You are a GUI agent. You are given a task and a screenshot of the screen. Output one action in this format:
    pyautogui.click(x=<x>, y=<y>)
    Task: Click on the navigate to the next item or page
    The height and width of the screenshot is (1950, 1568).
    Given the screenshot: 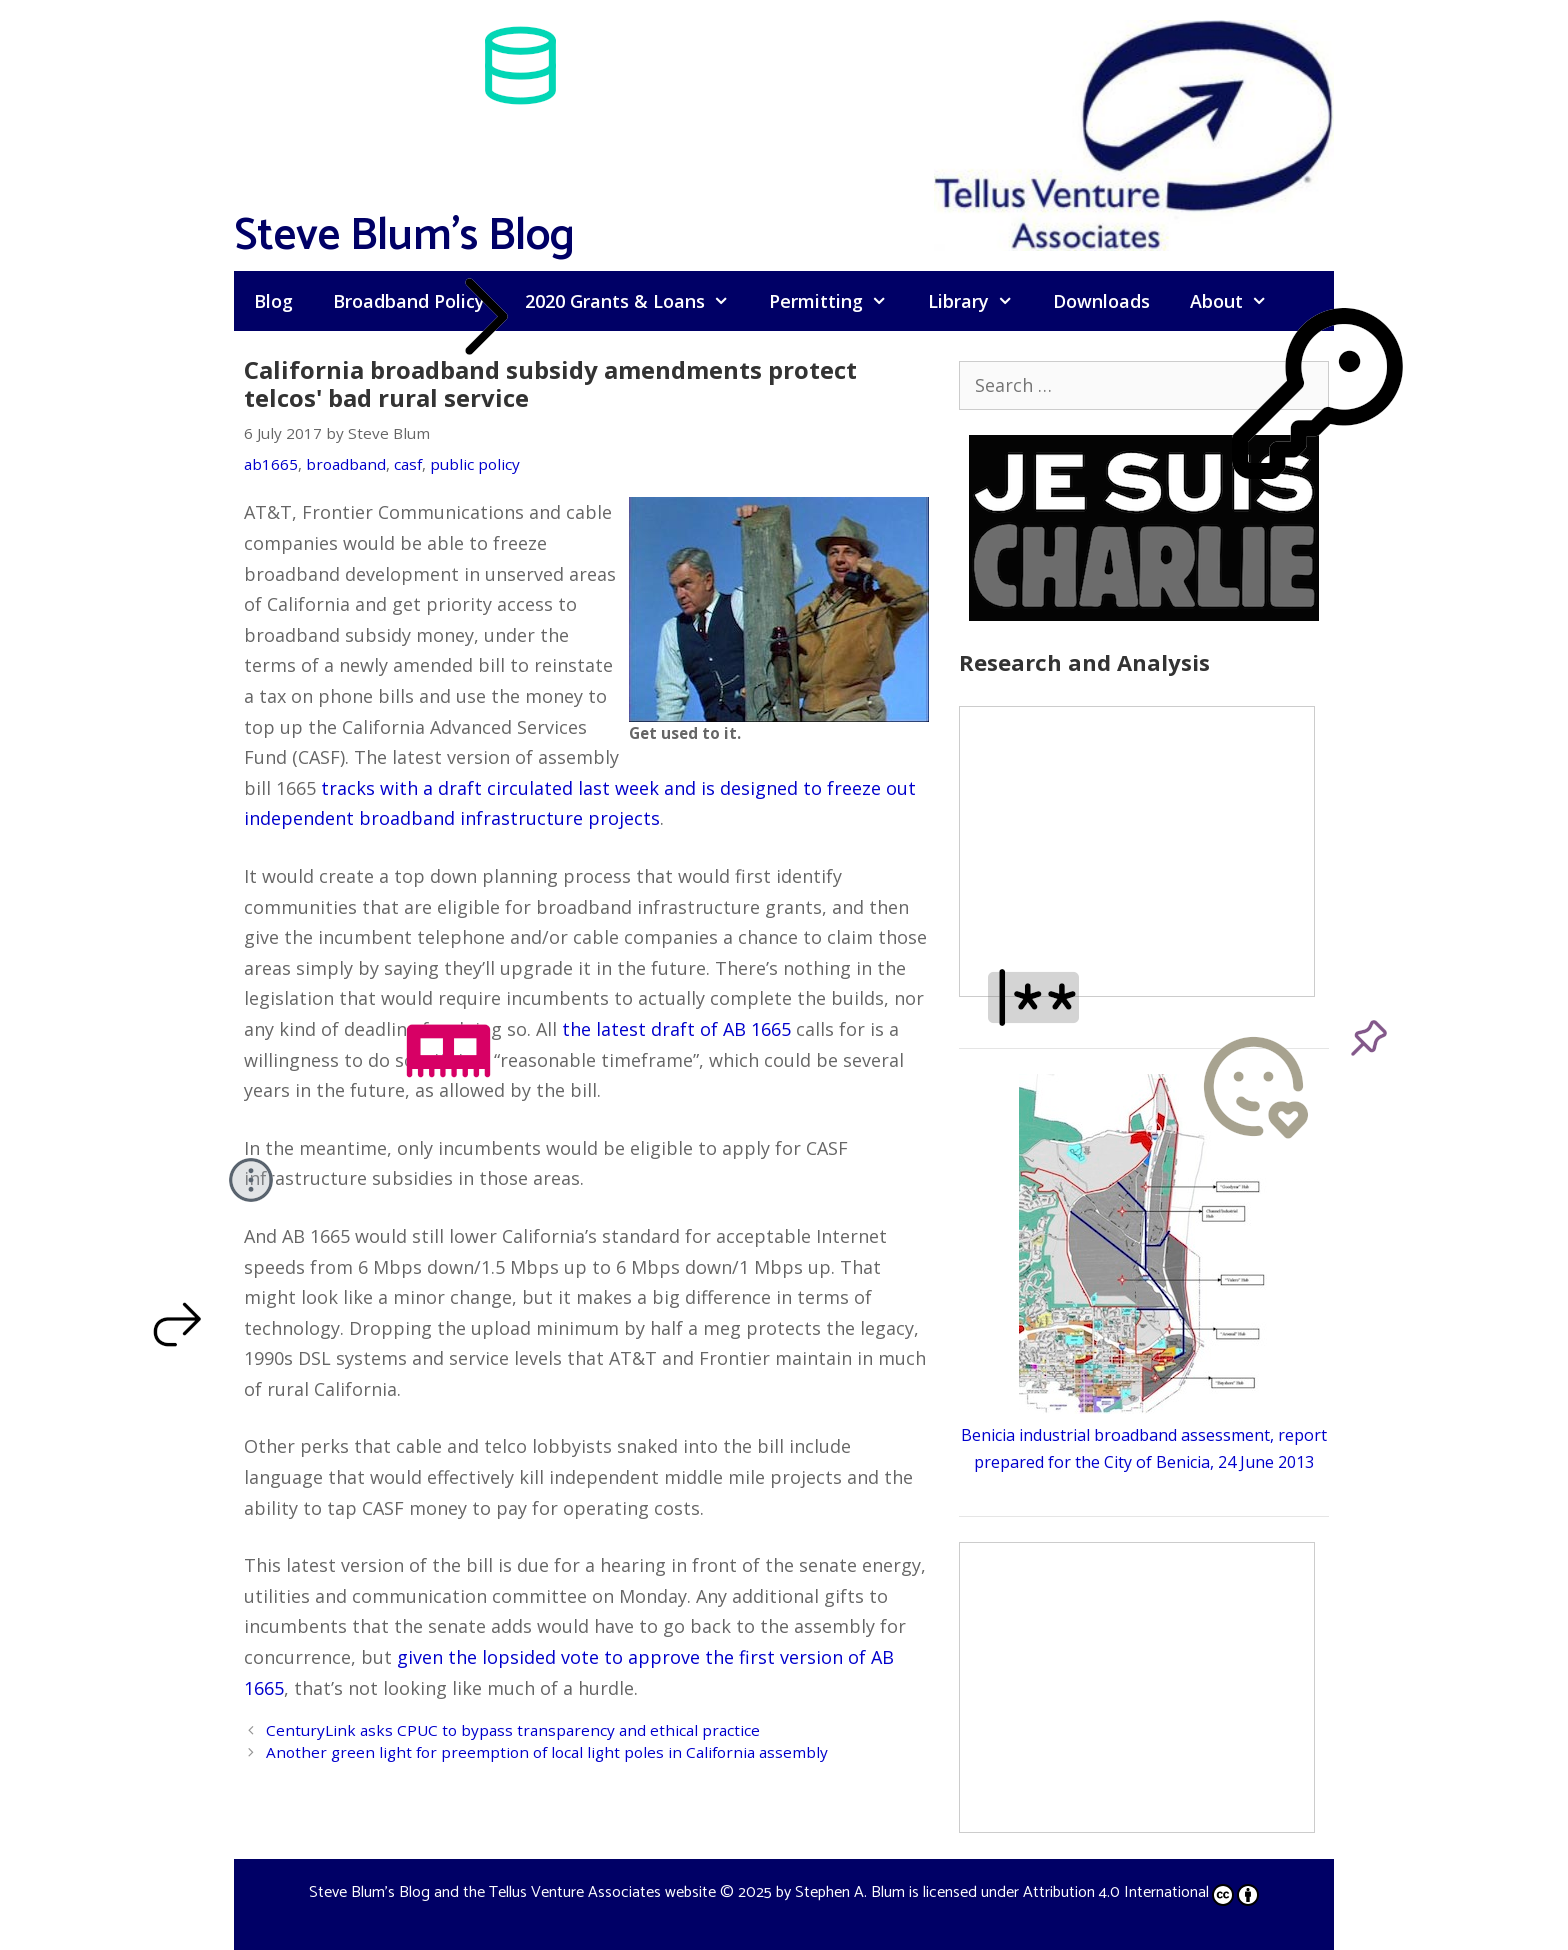 What is the action you would take?
    pyautogui.click(x=484, y=316)
    